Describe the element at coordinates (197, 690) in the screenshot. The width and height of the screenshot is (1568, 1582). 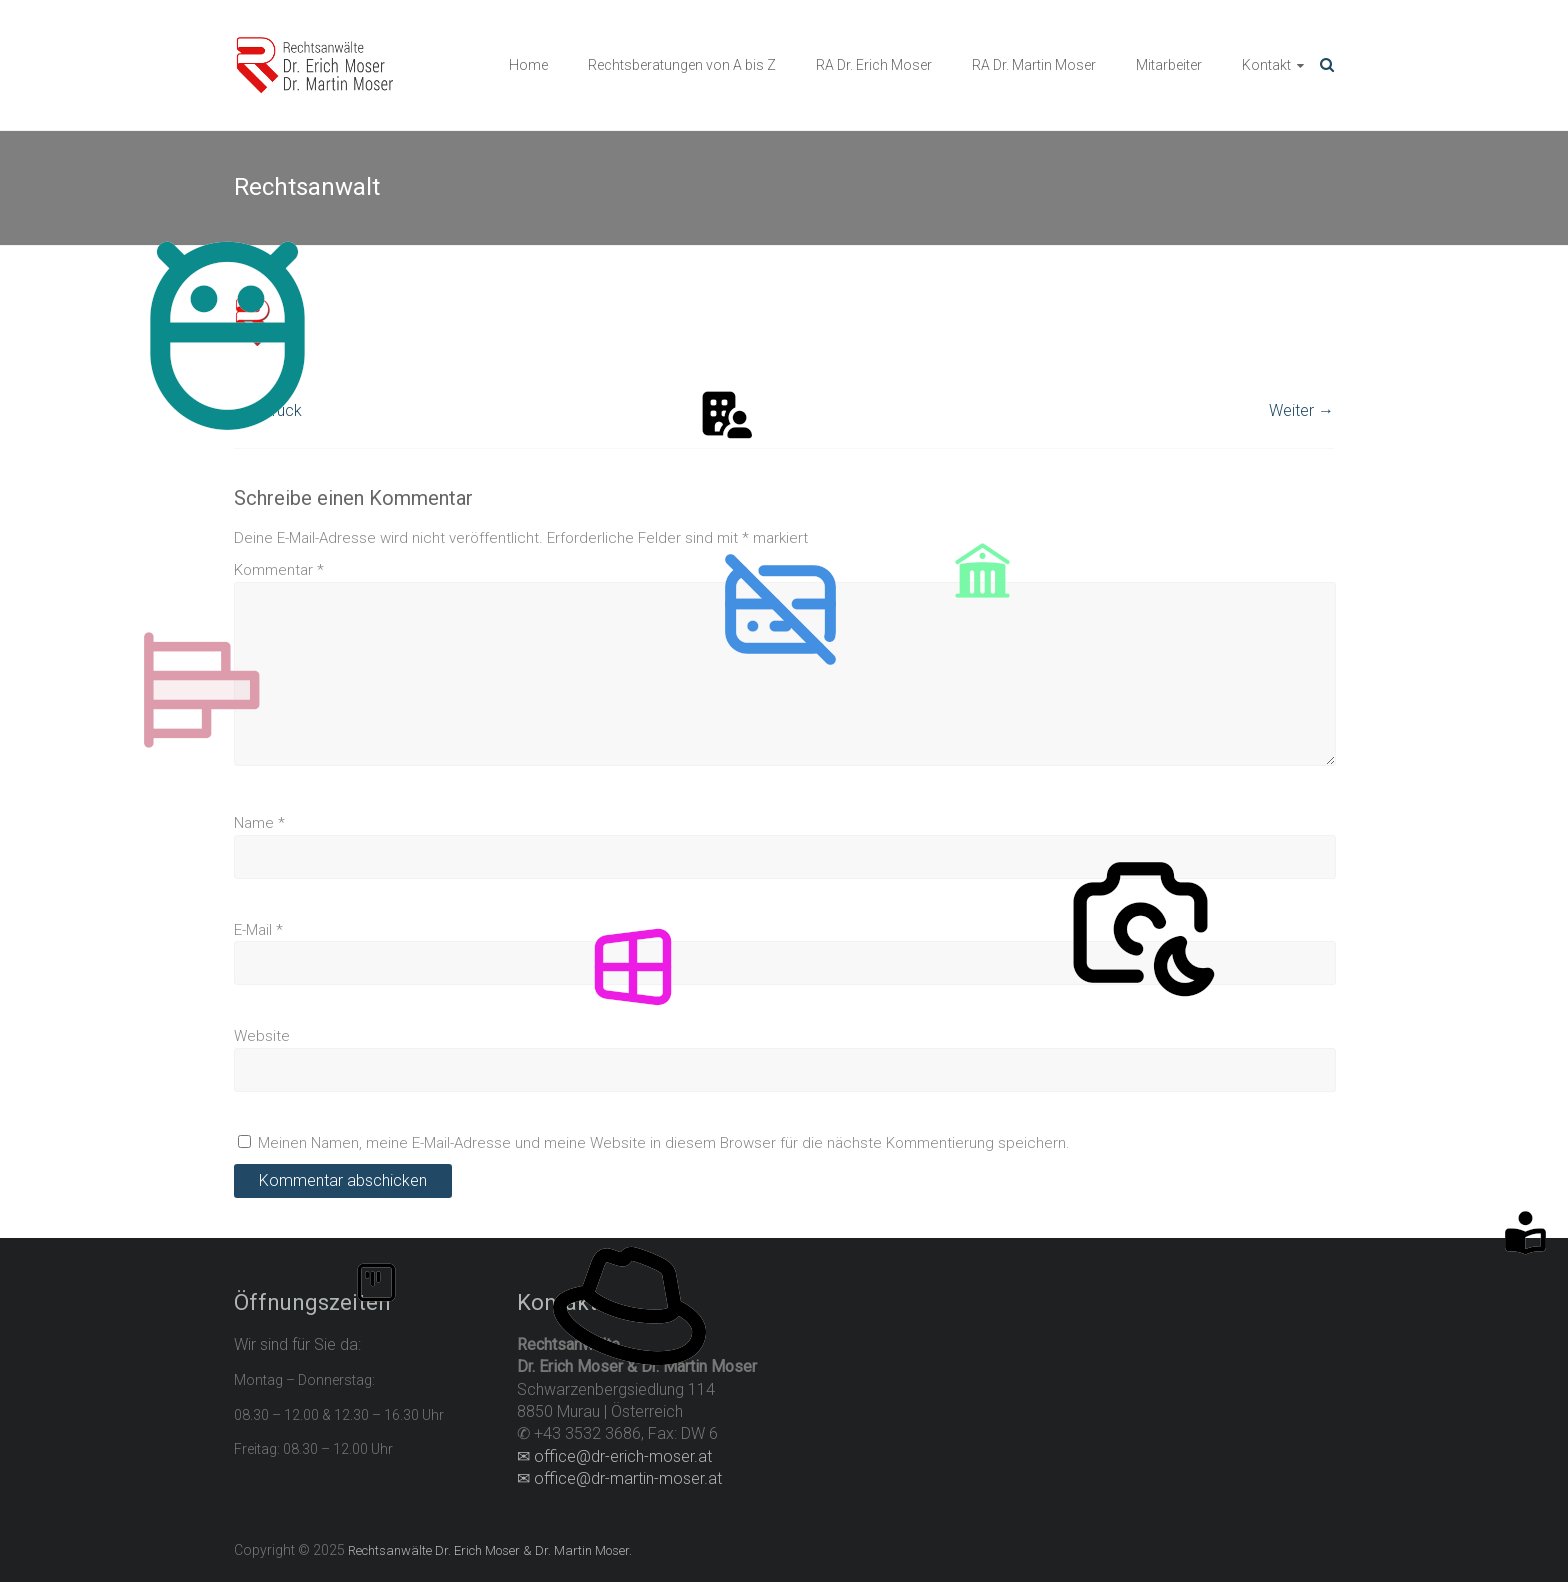
I see `view horizontal bar chart data` at that location.